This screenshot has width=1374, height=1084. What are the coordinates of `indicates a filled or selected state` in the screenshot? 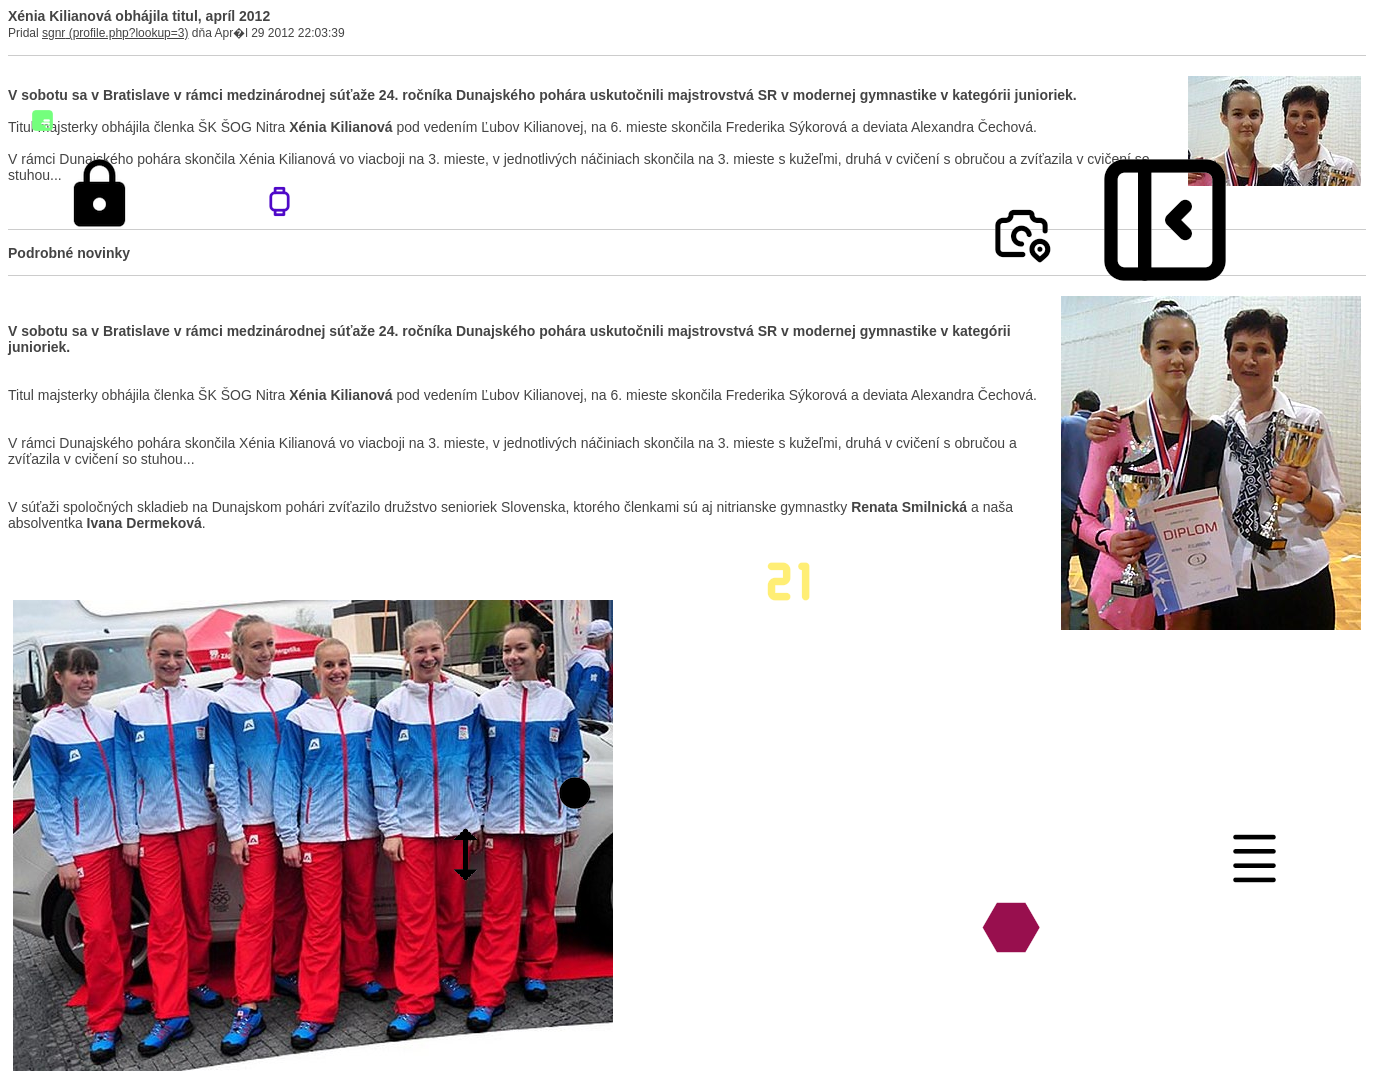 It's located at (575, 793).